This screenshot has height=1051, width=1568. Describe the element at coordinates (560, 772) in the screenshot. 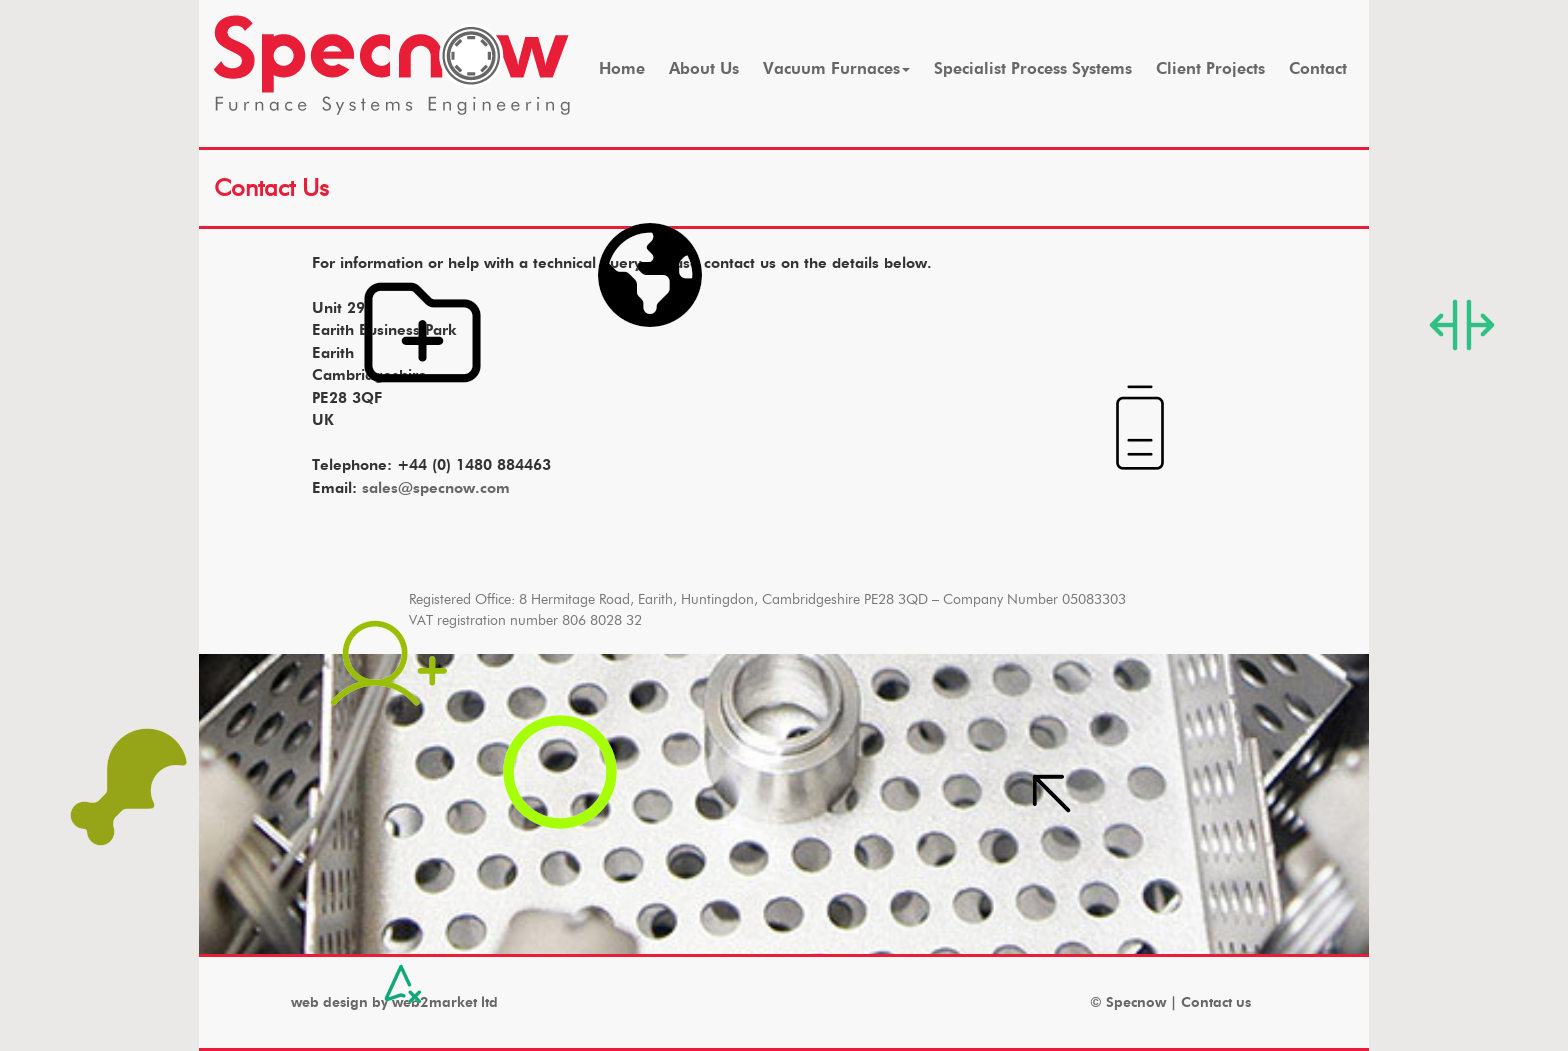

I see `unselected option in a radio button group` at that location.